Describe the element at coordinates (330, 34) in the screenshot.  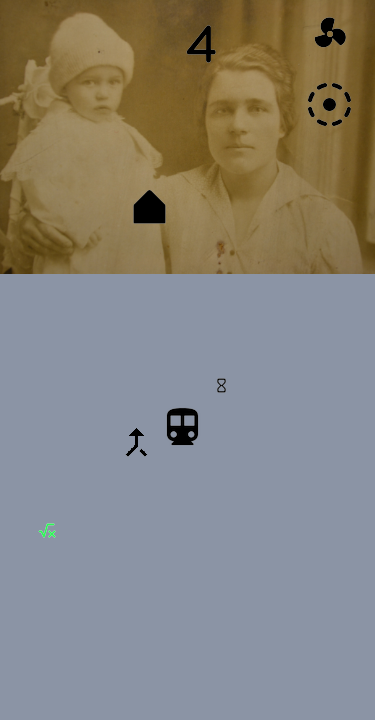
I see `adjust fan or ventilation settings` at that location.